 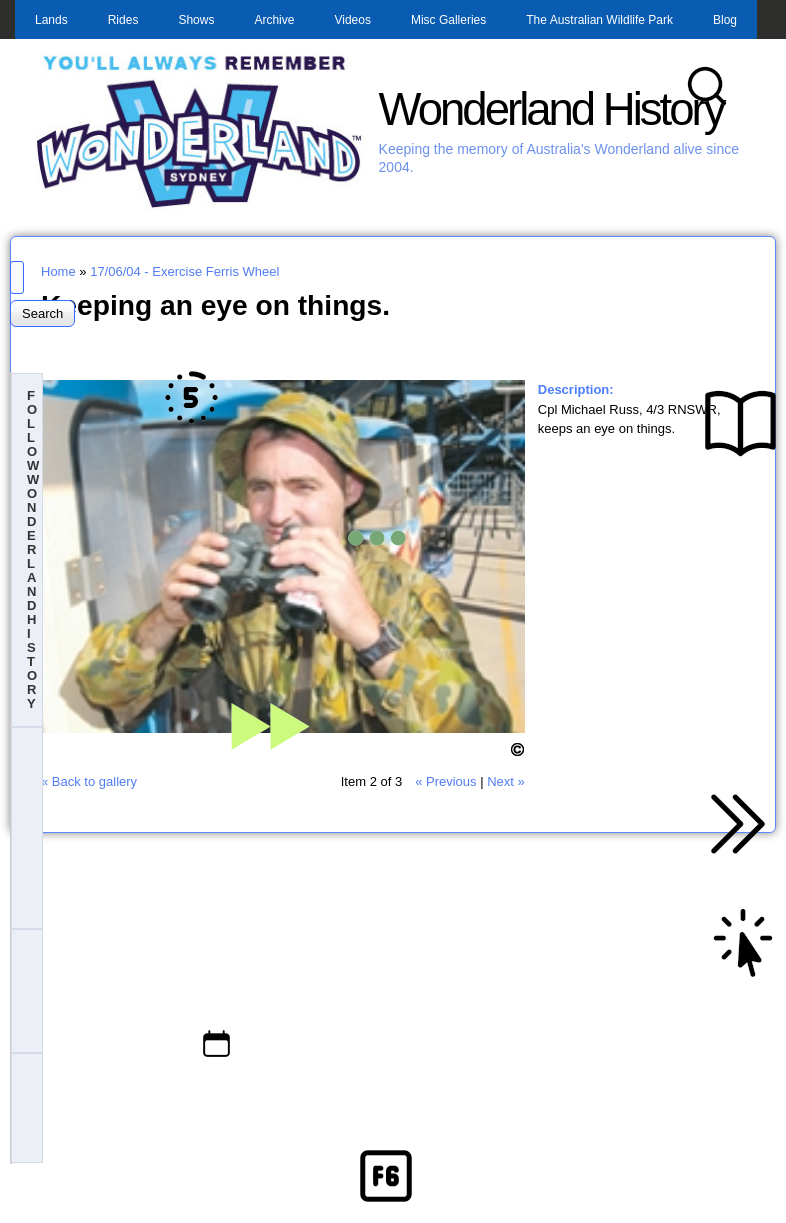 What do you see at coordinates (270, 726) in the screenshot?
I see `skip to next track` at bounding box center [270, 726].